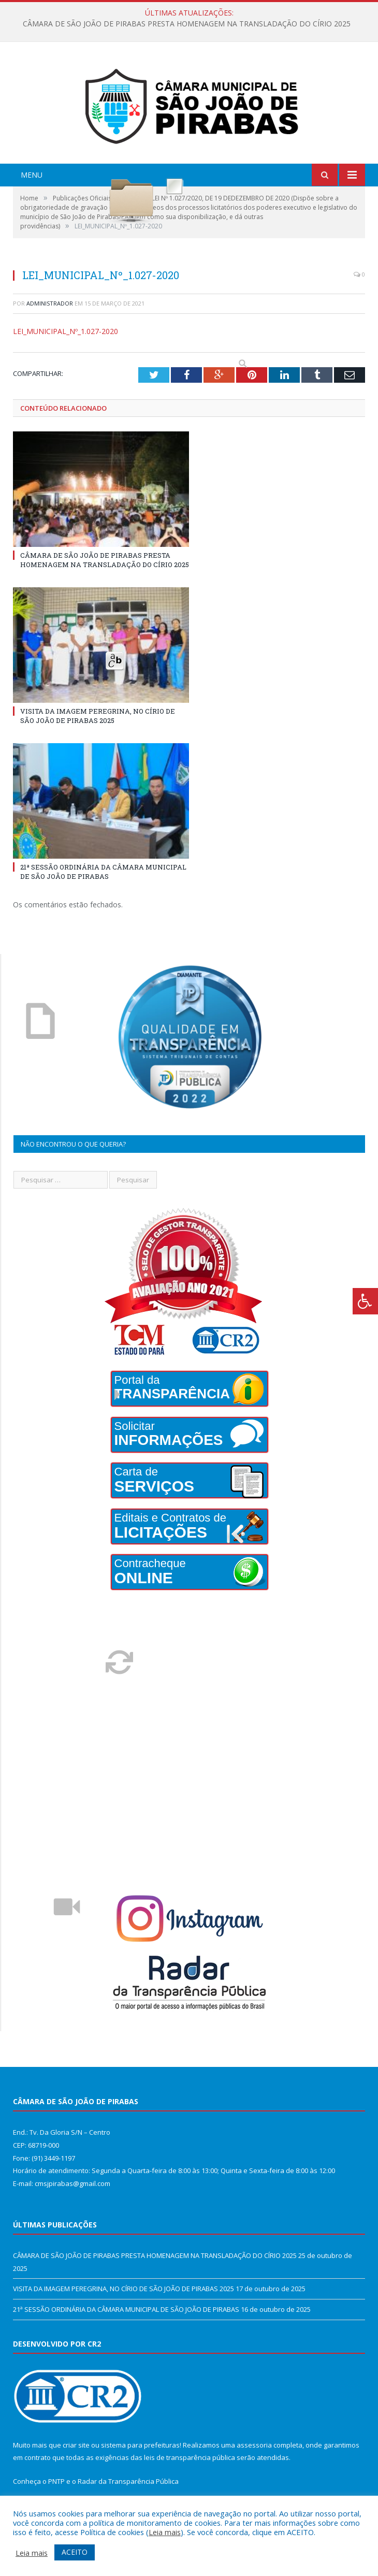  What do you see at coordinates (119, 1662) in the screenshot?
I see `indicates syncing in progress` at bounding box center [119, 1662].